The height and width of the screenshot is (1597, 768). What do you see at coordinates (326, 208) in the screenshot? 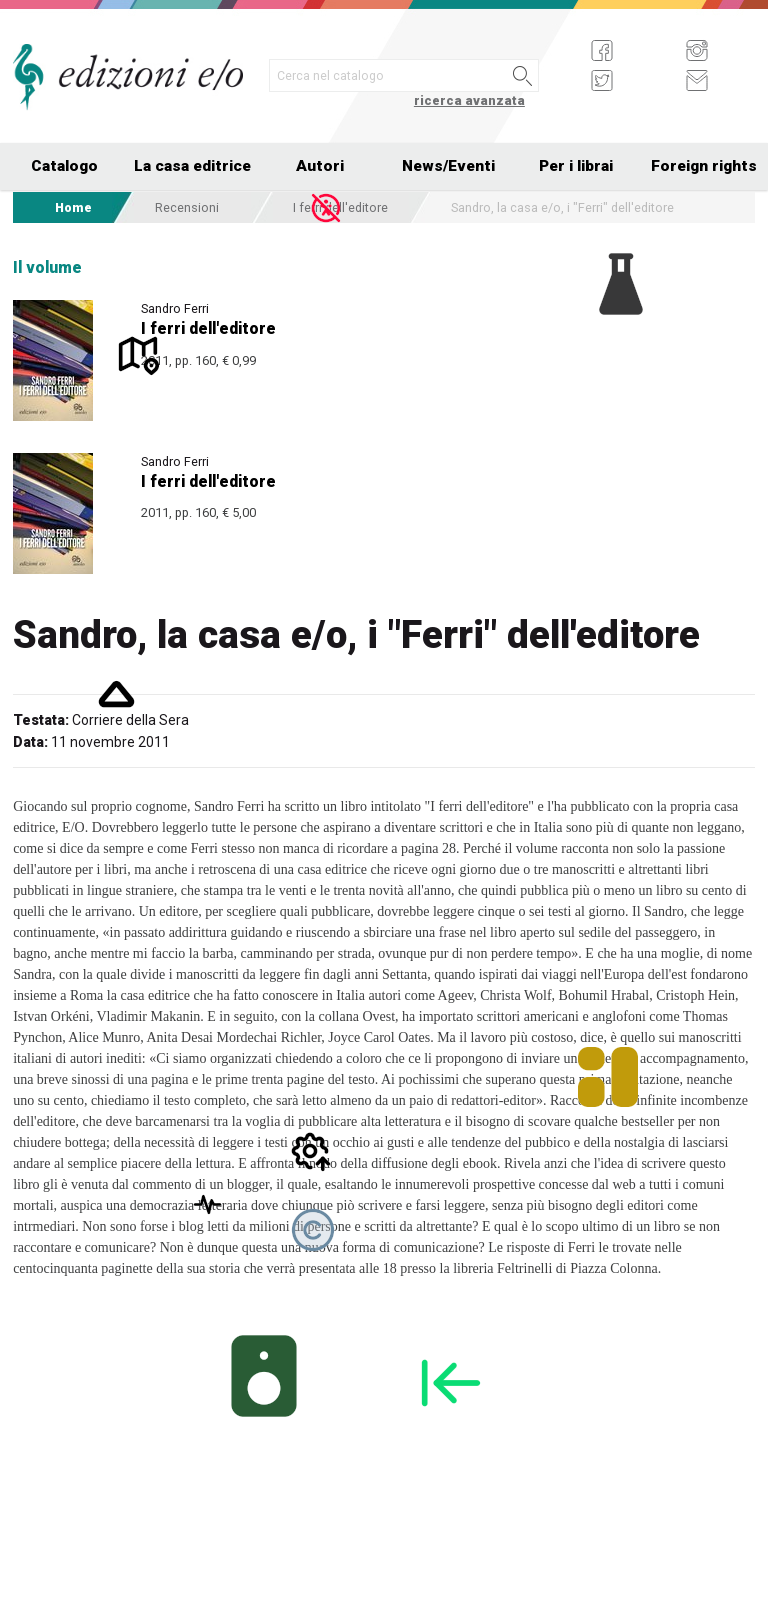
I see `accessibility features disabled` at bounding box center [326, 208].